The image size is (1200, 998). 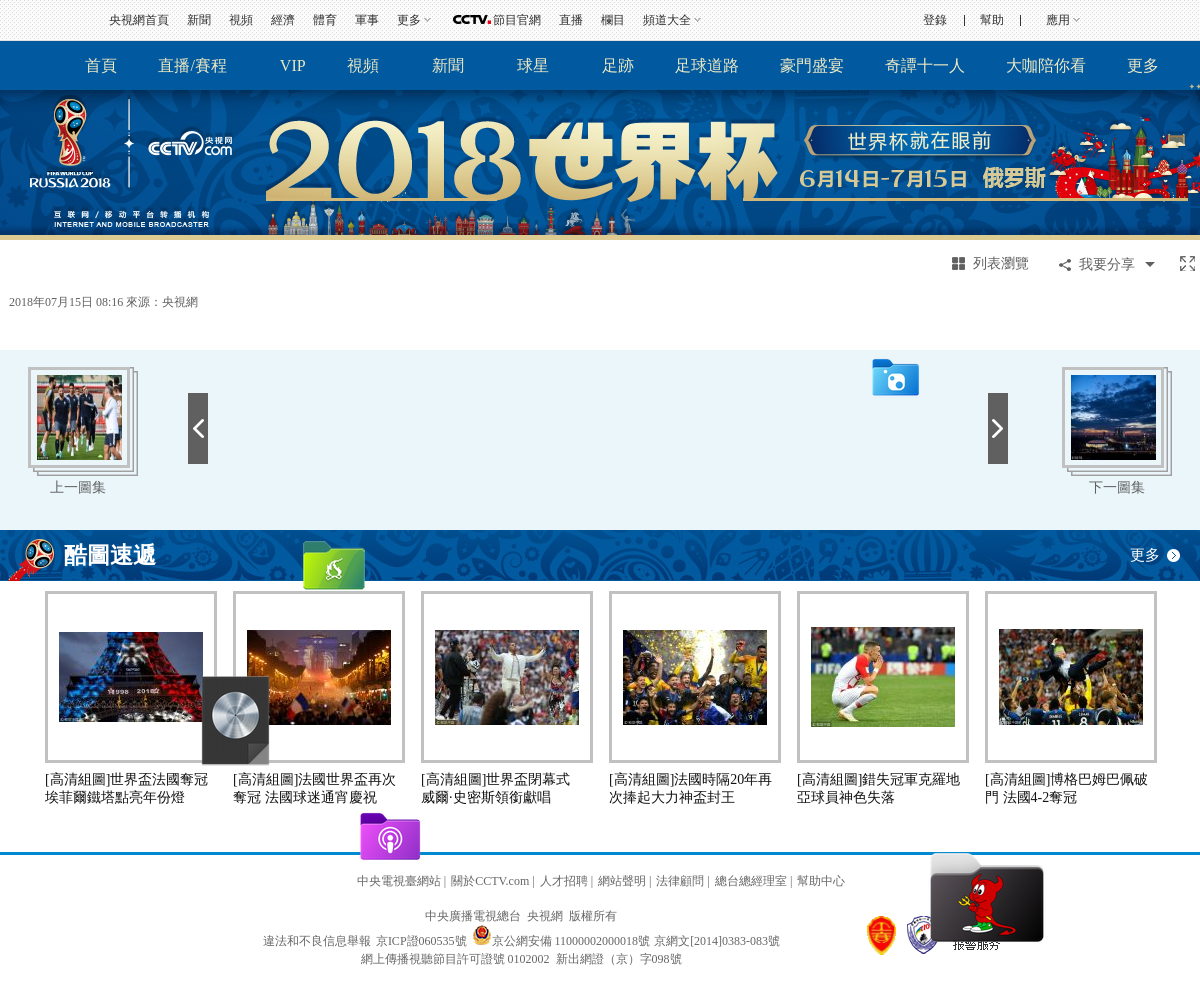 I want to click on open your GameJolt games folder, so click(x=334, y=567).